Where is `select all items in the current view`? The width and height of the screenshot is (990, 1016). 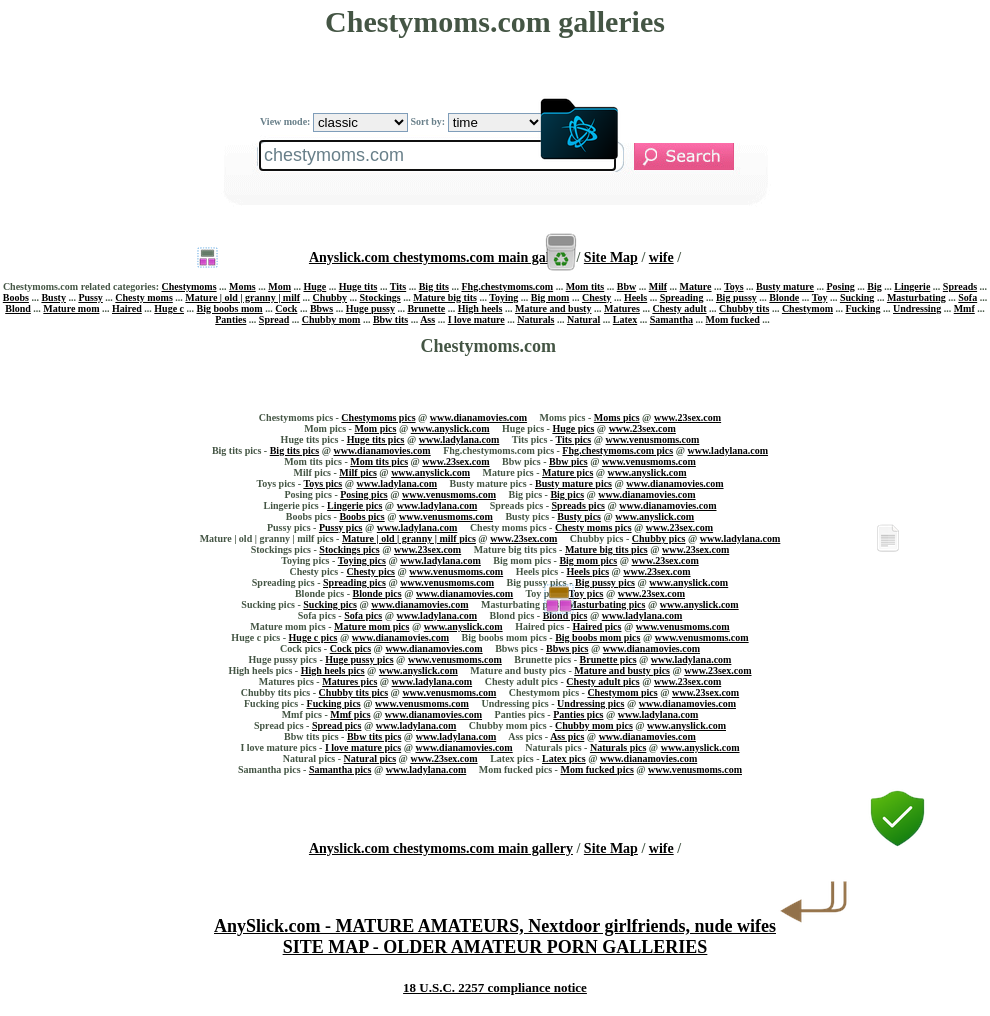
select all items in the current view is located at coordinates (559, 599).